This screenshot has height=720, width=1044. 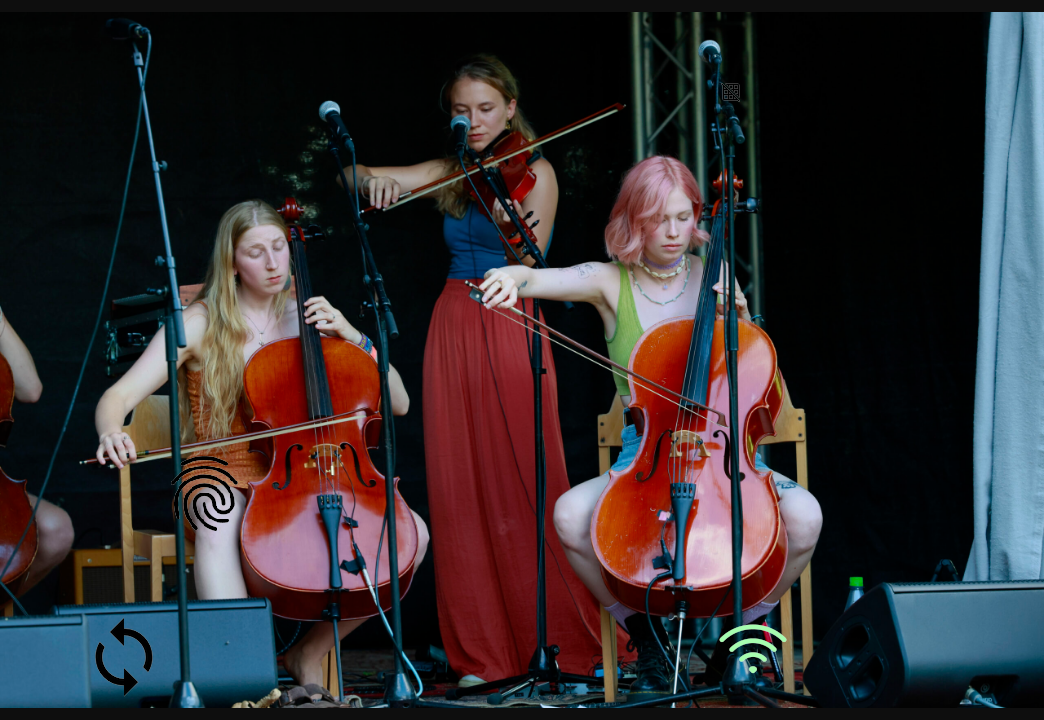 What do you see at coordinates (124, 657) in the screenshot?
I see `sync data with cloud or server` at bounding box center [124, 657].